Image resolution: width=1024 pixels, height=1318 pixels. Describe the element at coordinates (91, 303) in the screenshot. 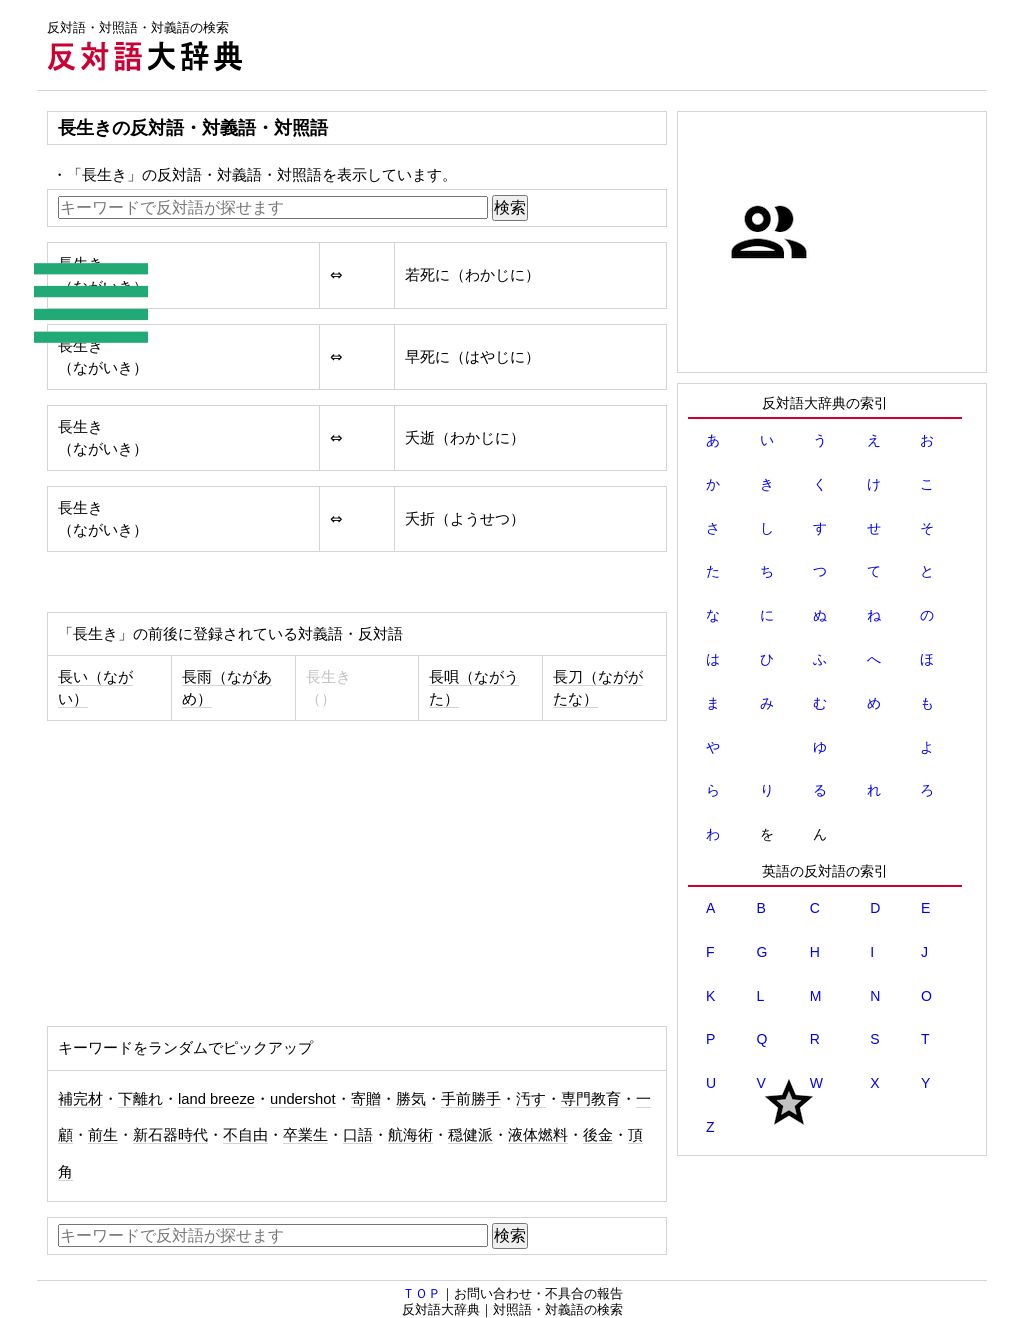

I see `switch to list view` at that location.